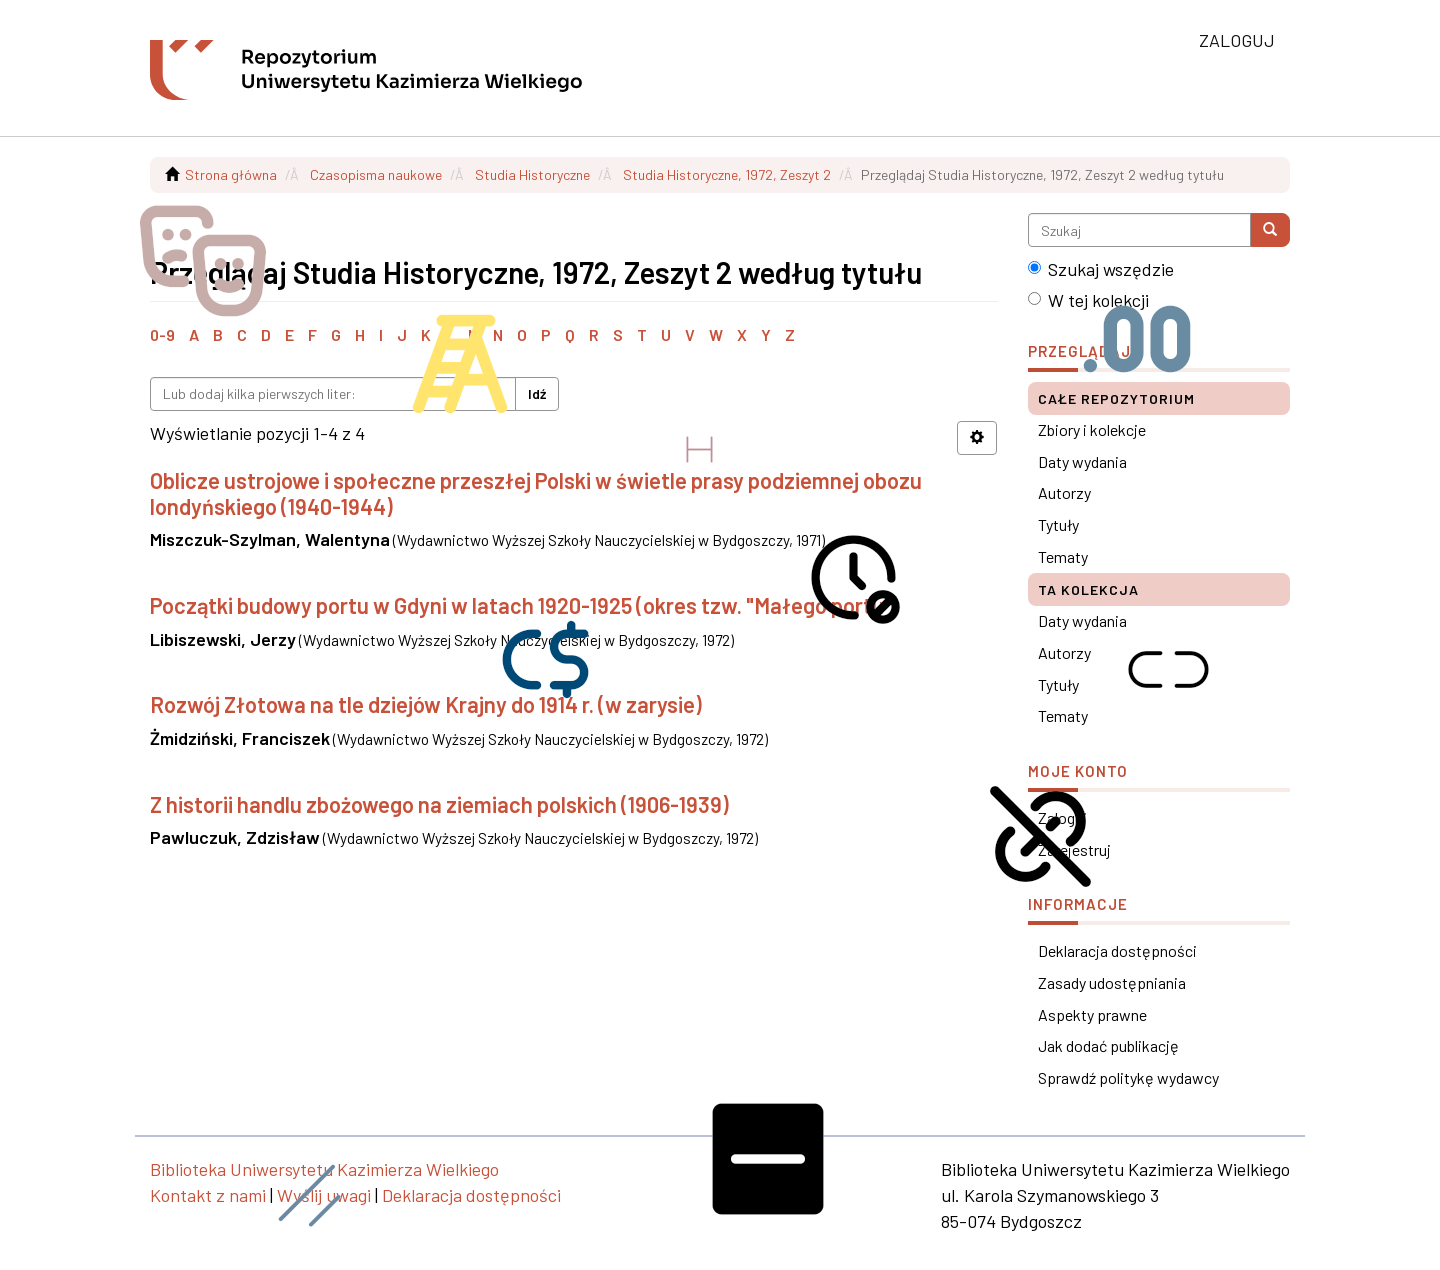 The height and width of the screenshot is (1270, 1440). I want to click on unlink or disconnect a linked item, so click(1040, 836).